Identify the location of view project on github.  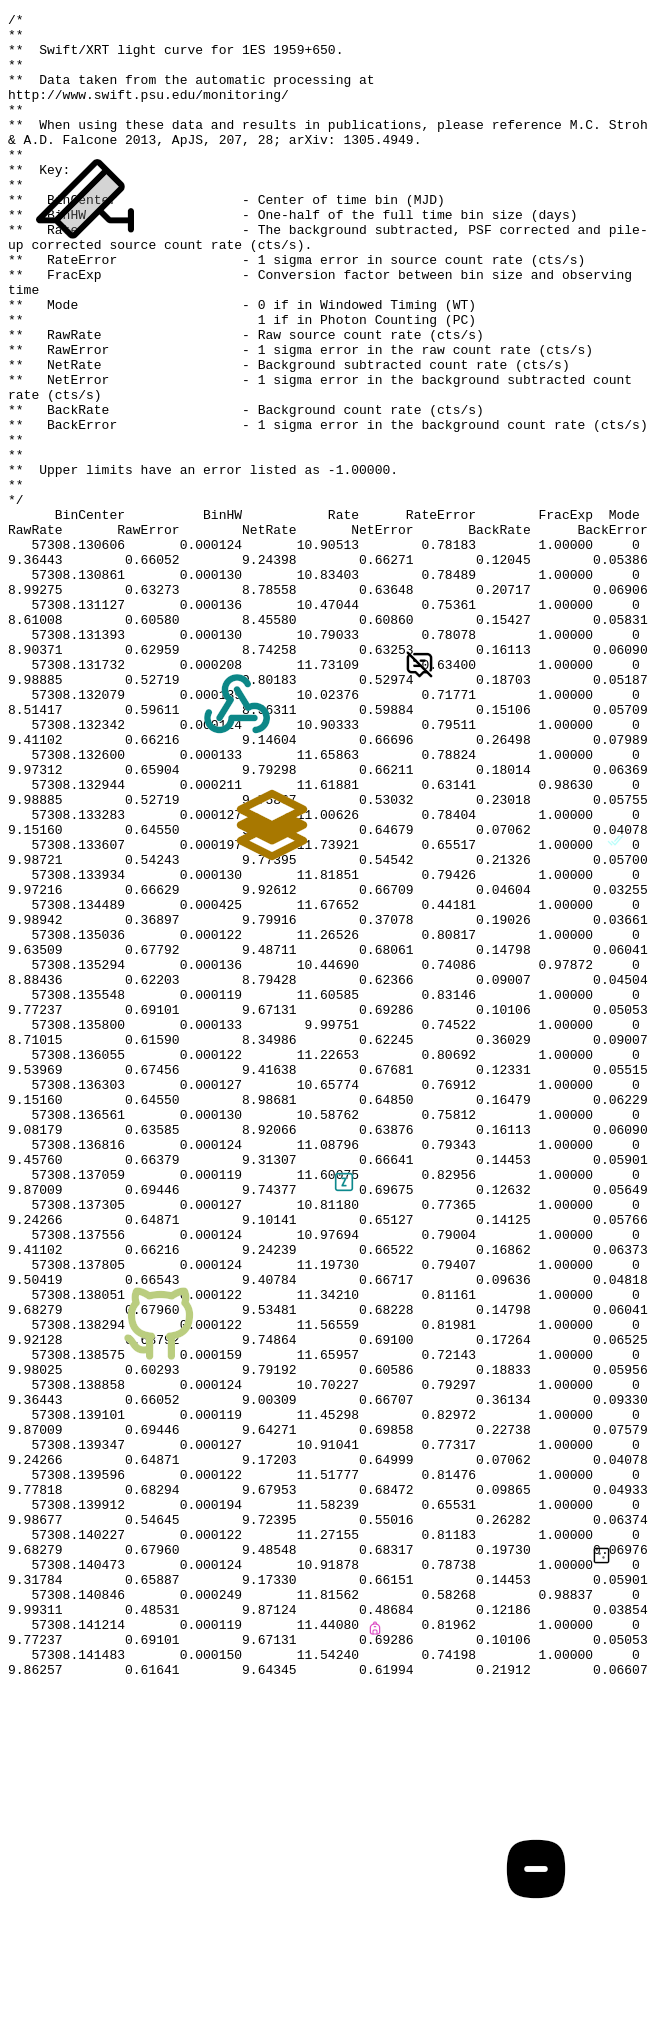
(160, 1323).